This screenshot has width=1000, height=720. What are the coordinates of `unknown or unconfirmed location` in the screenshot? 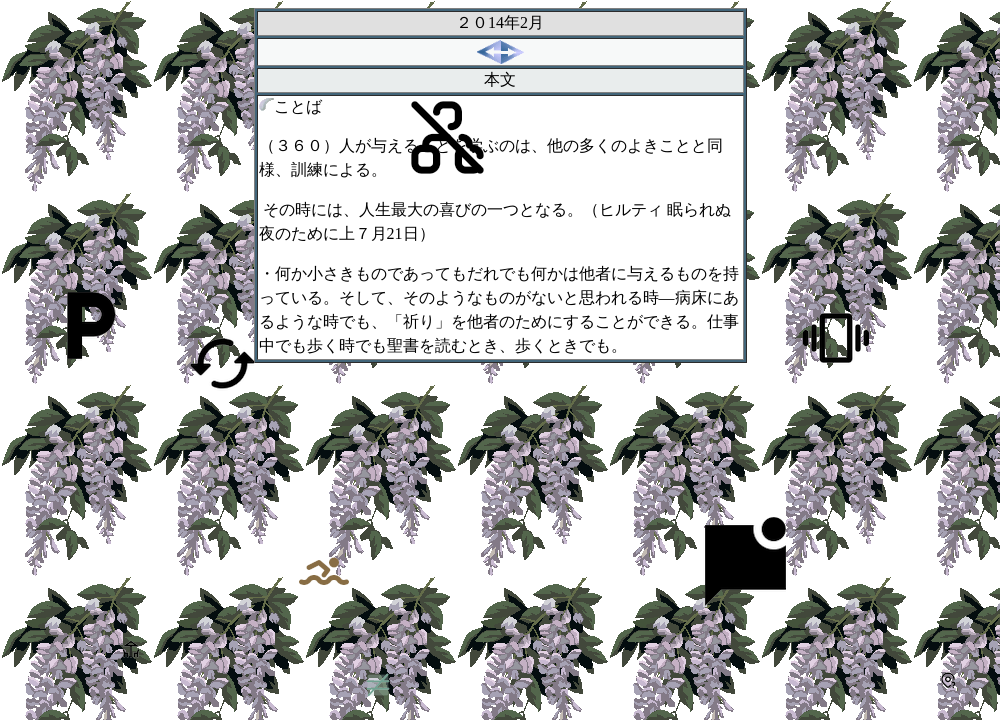 It's located at (948, 680).